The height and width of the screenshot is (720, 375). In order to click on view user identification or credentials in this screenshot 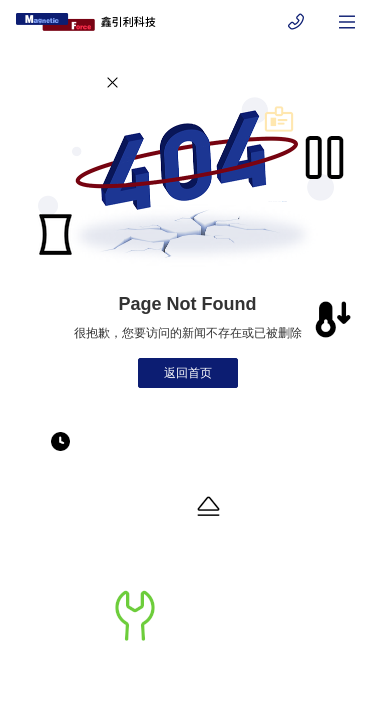, I will do `click(279, 119)`.